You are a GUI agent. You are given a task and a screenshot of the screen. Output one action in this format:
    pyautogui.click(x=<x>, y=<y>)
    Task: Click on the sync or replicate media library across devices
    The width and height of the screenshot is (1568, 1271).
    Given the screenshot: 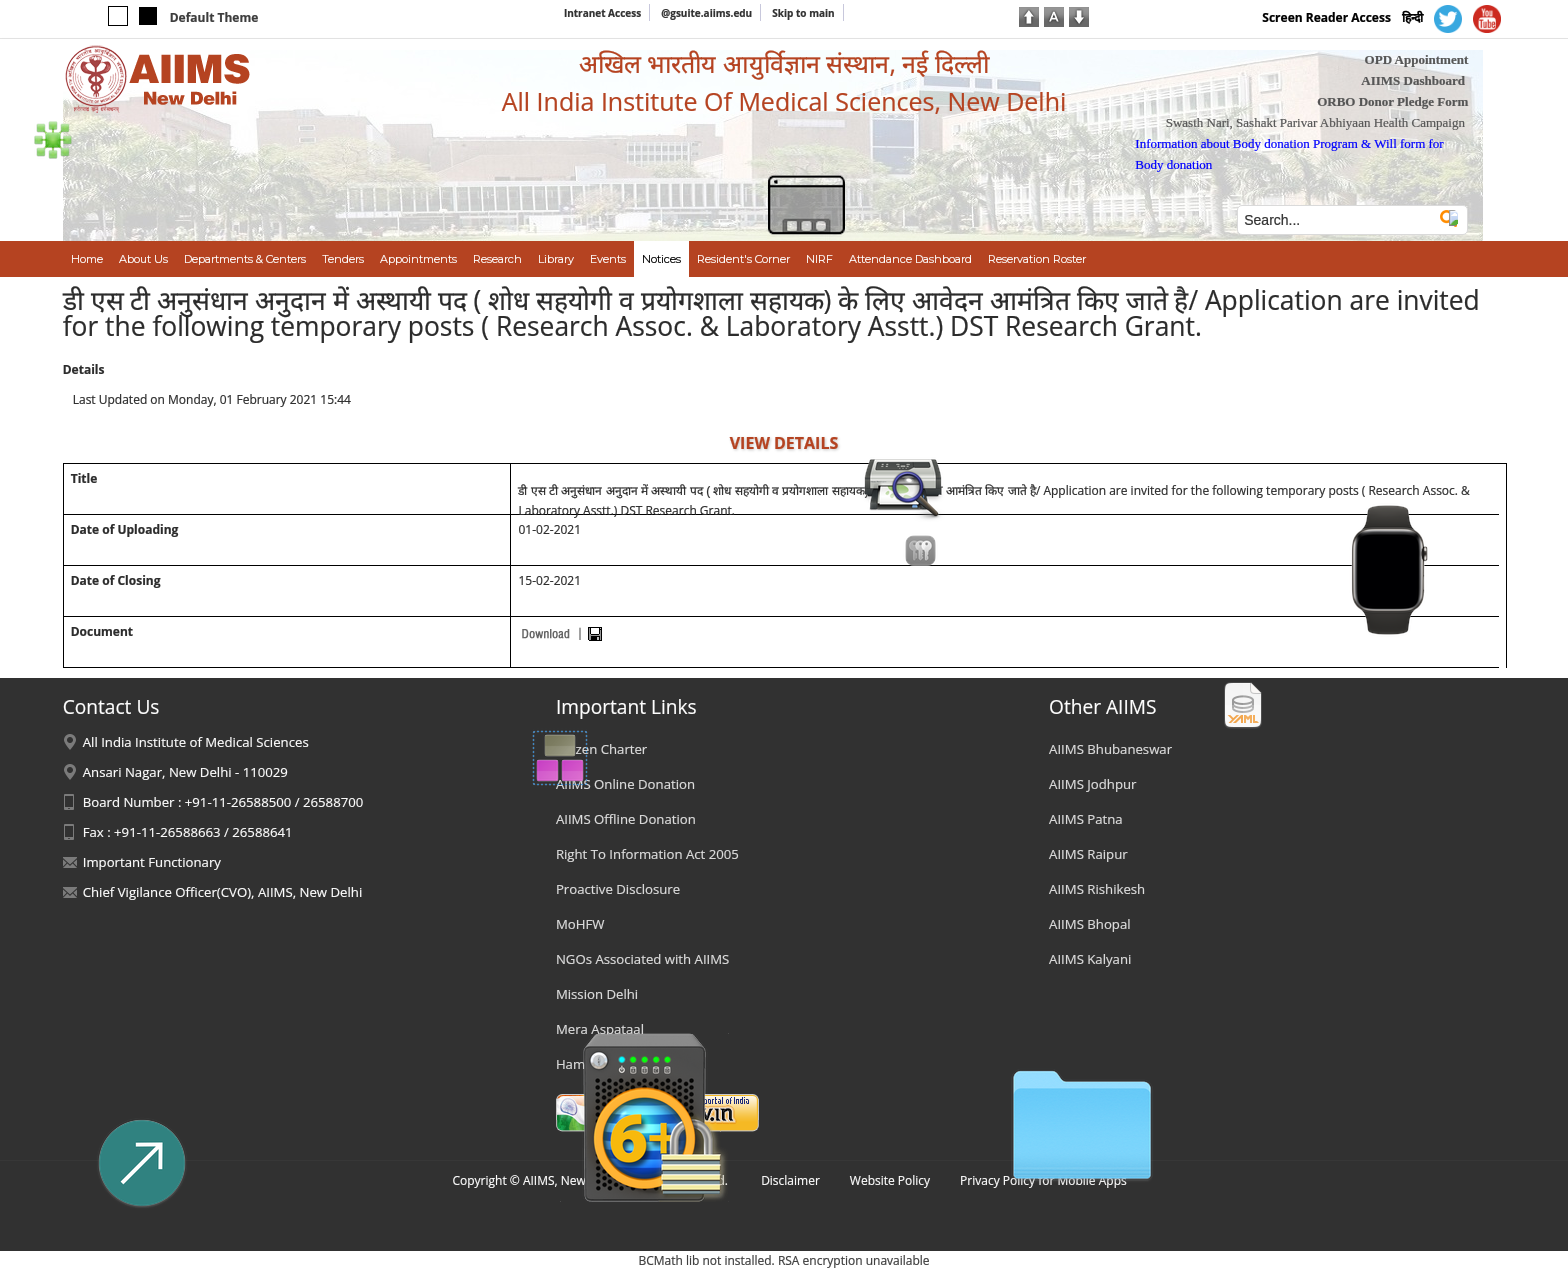 What is the action you would take?
    pyautogui.click(x=53, y=140)
    